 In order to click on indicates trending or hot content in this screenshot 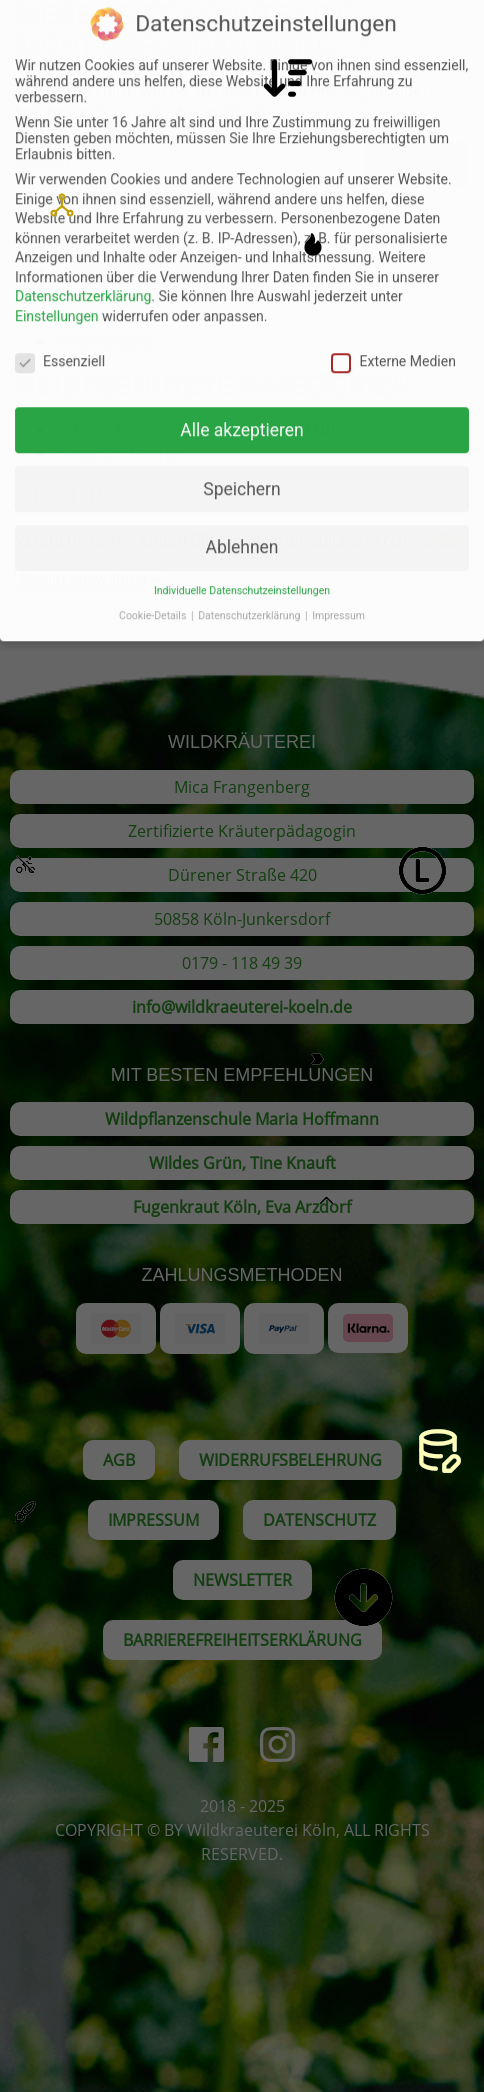, I will do `click(313, 245)`.